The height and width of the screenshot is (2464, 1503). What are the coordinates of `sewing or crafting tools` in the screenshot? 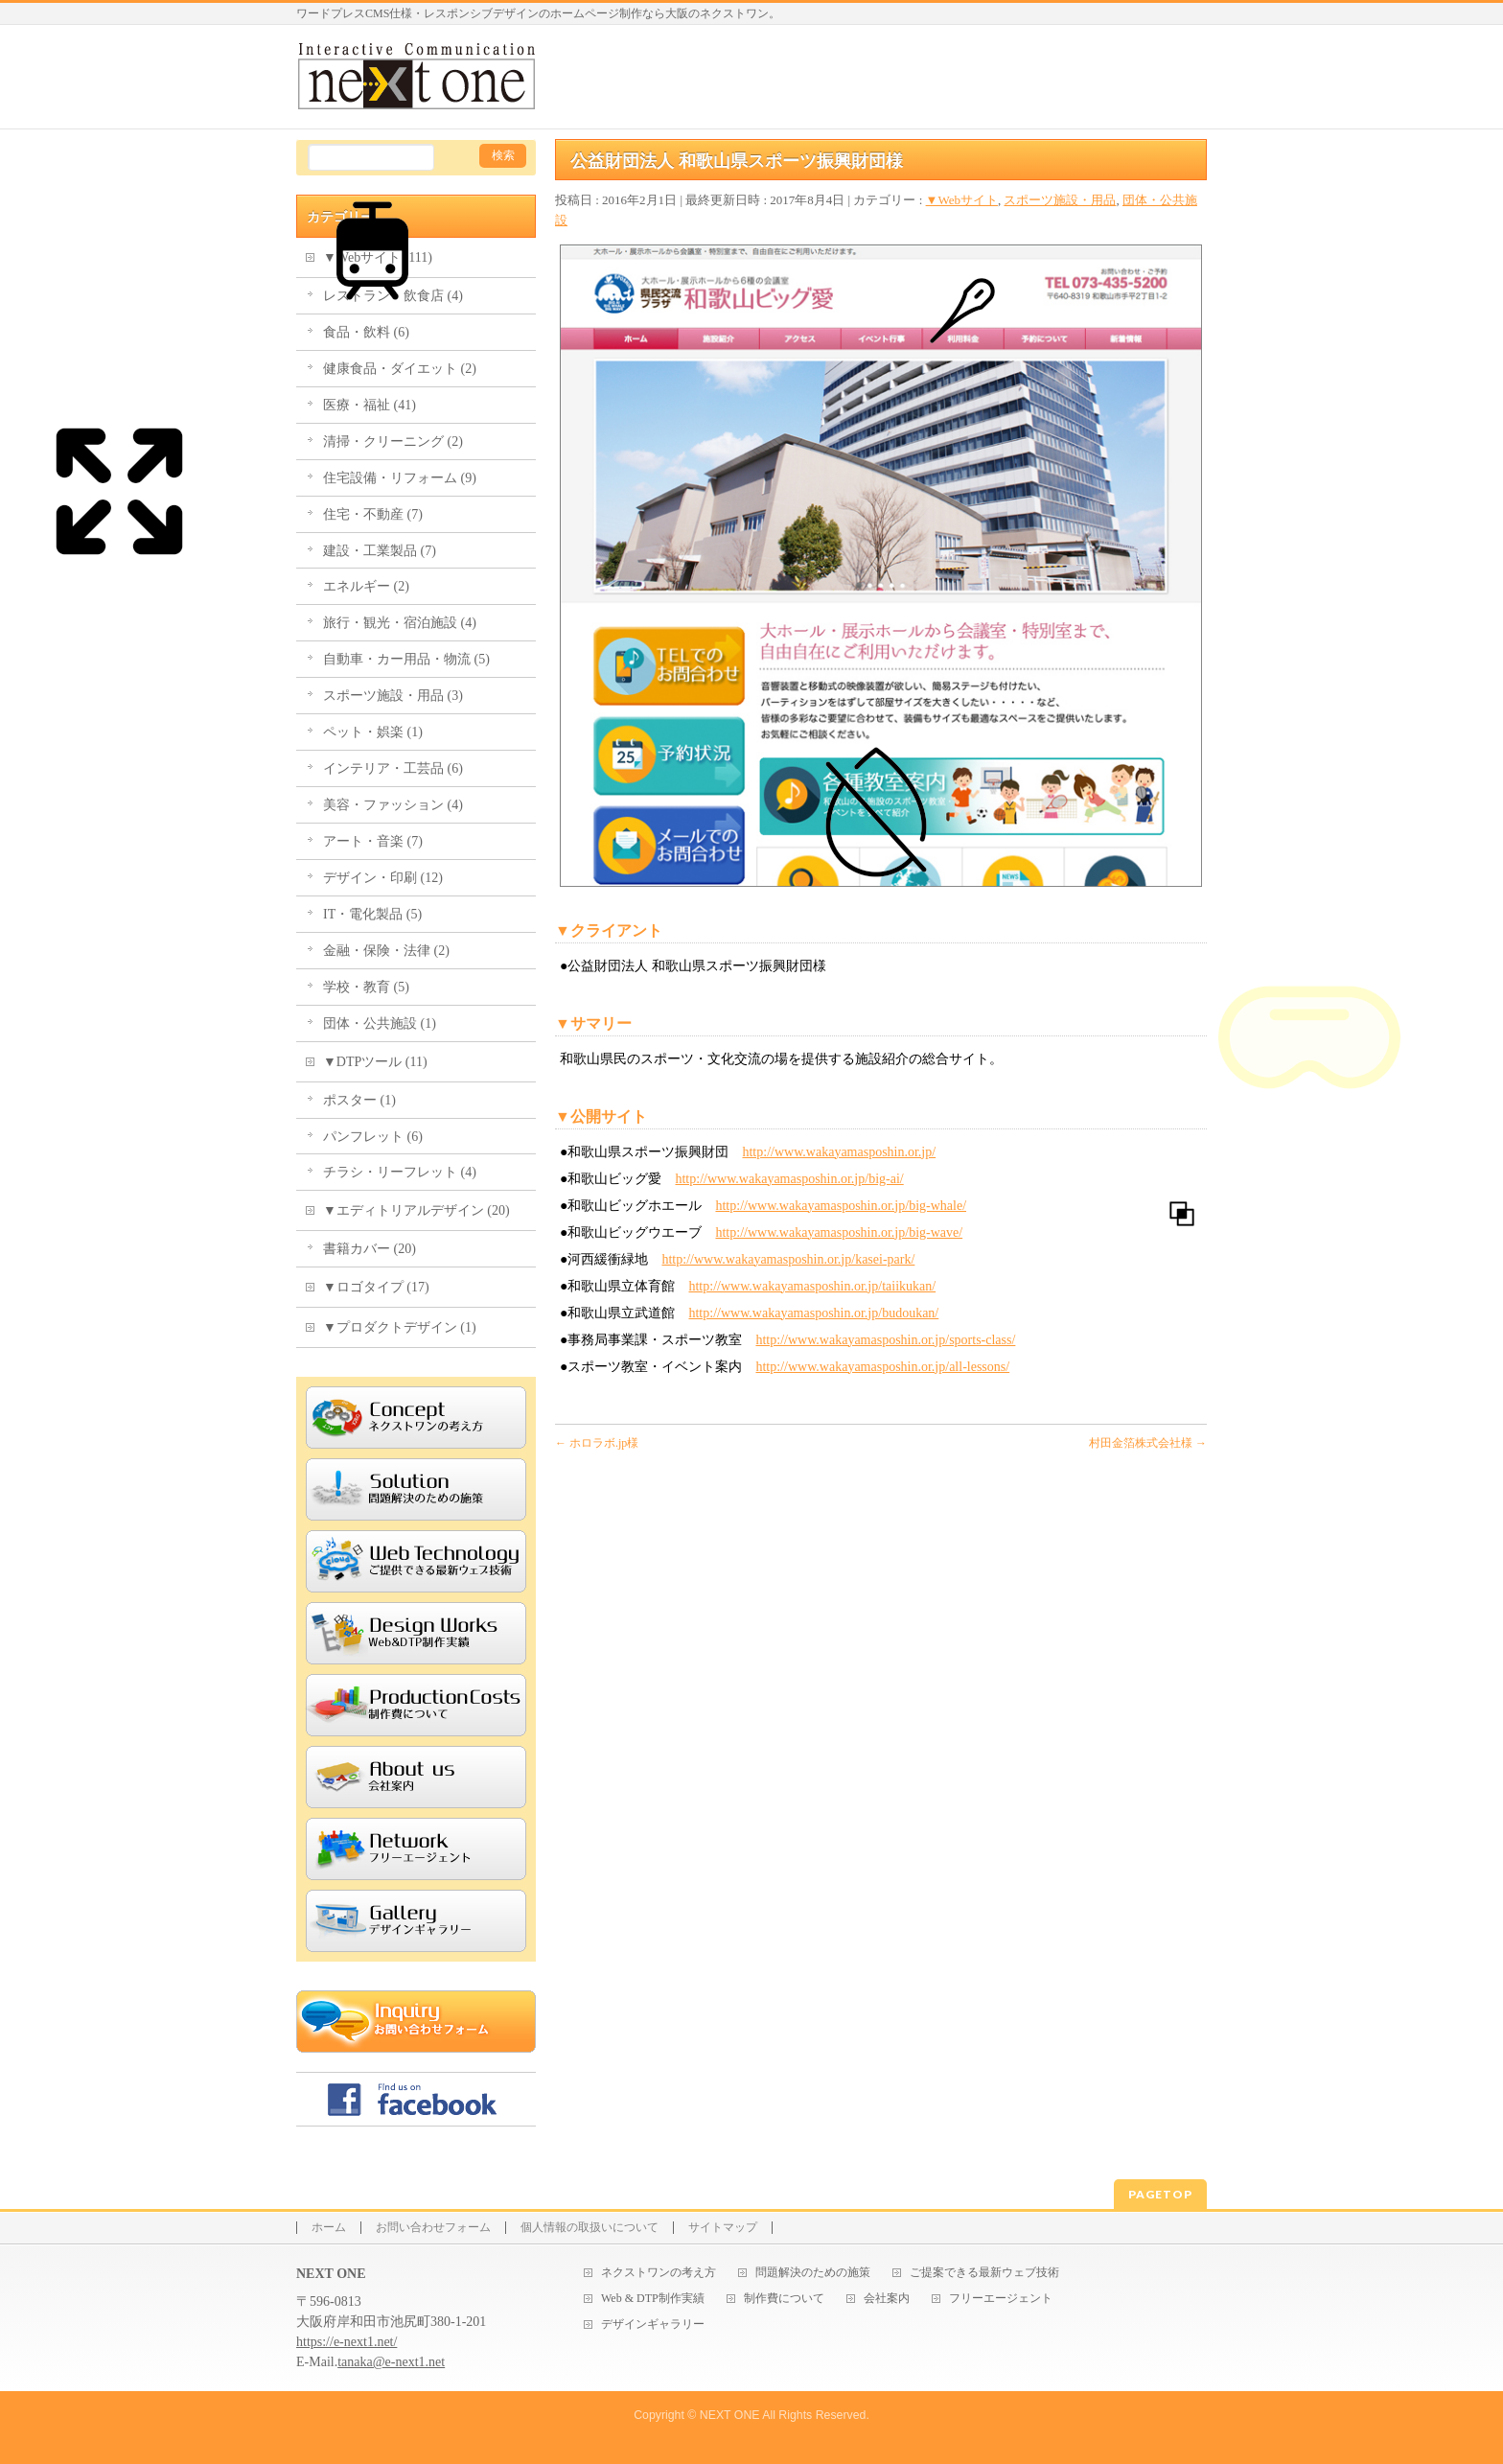 It's located at (962, 311).